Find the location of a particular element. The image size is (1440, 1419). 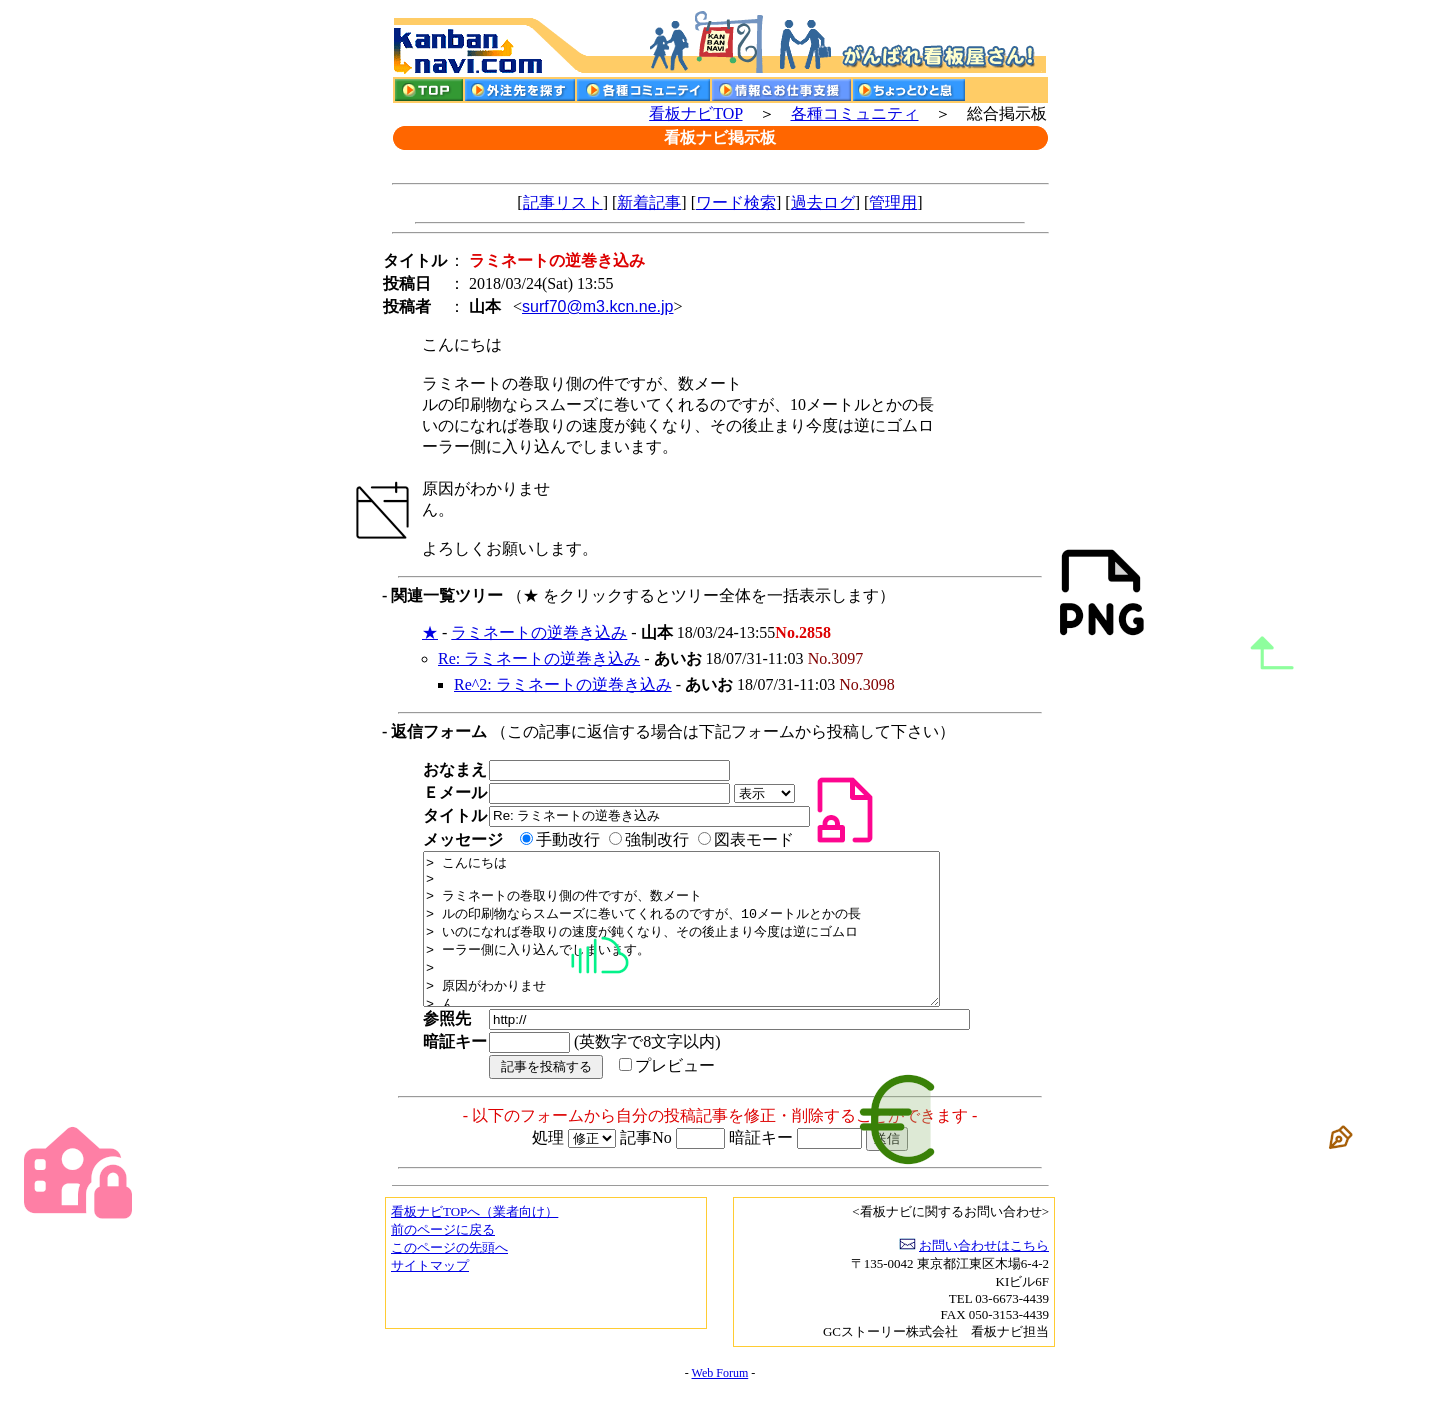

disable calendar or scheduling features is located at coordinates (382, 512).